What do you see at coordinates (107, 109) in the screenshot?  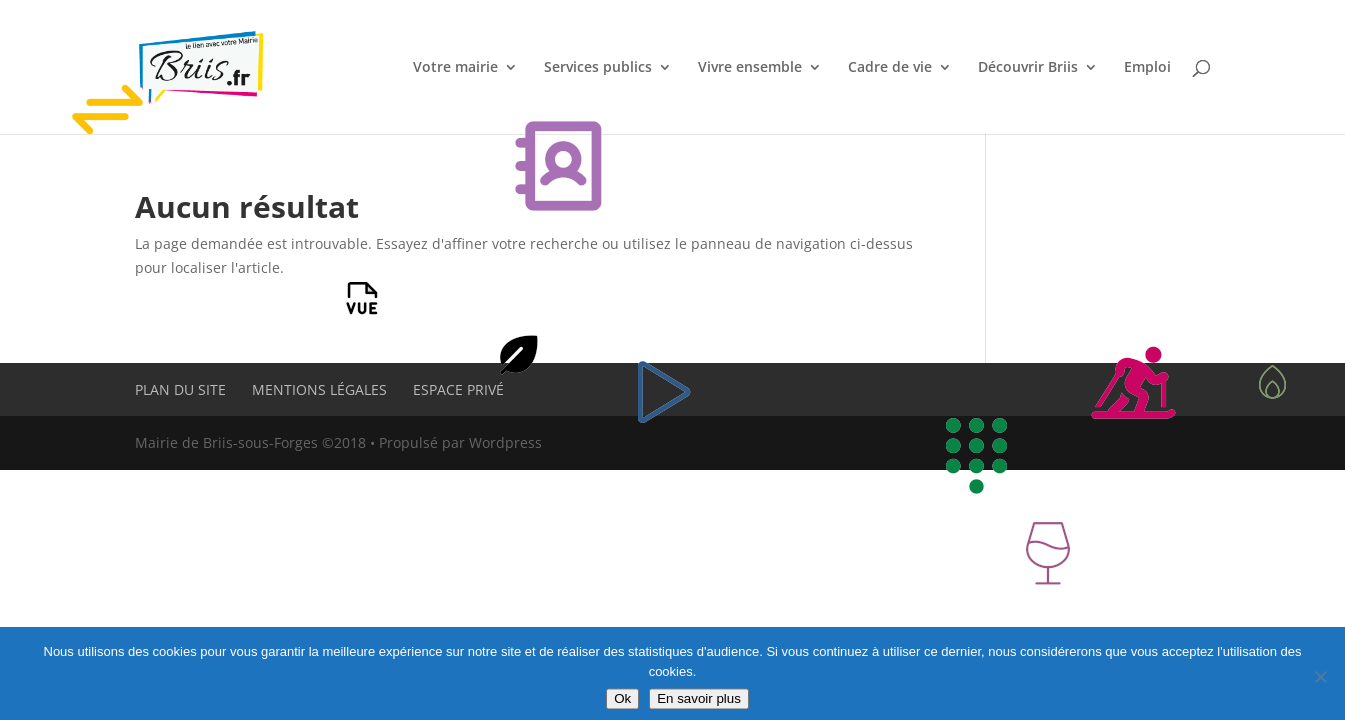 I see `switch or swap between two items` at bounding box center [107, 109].